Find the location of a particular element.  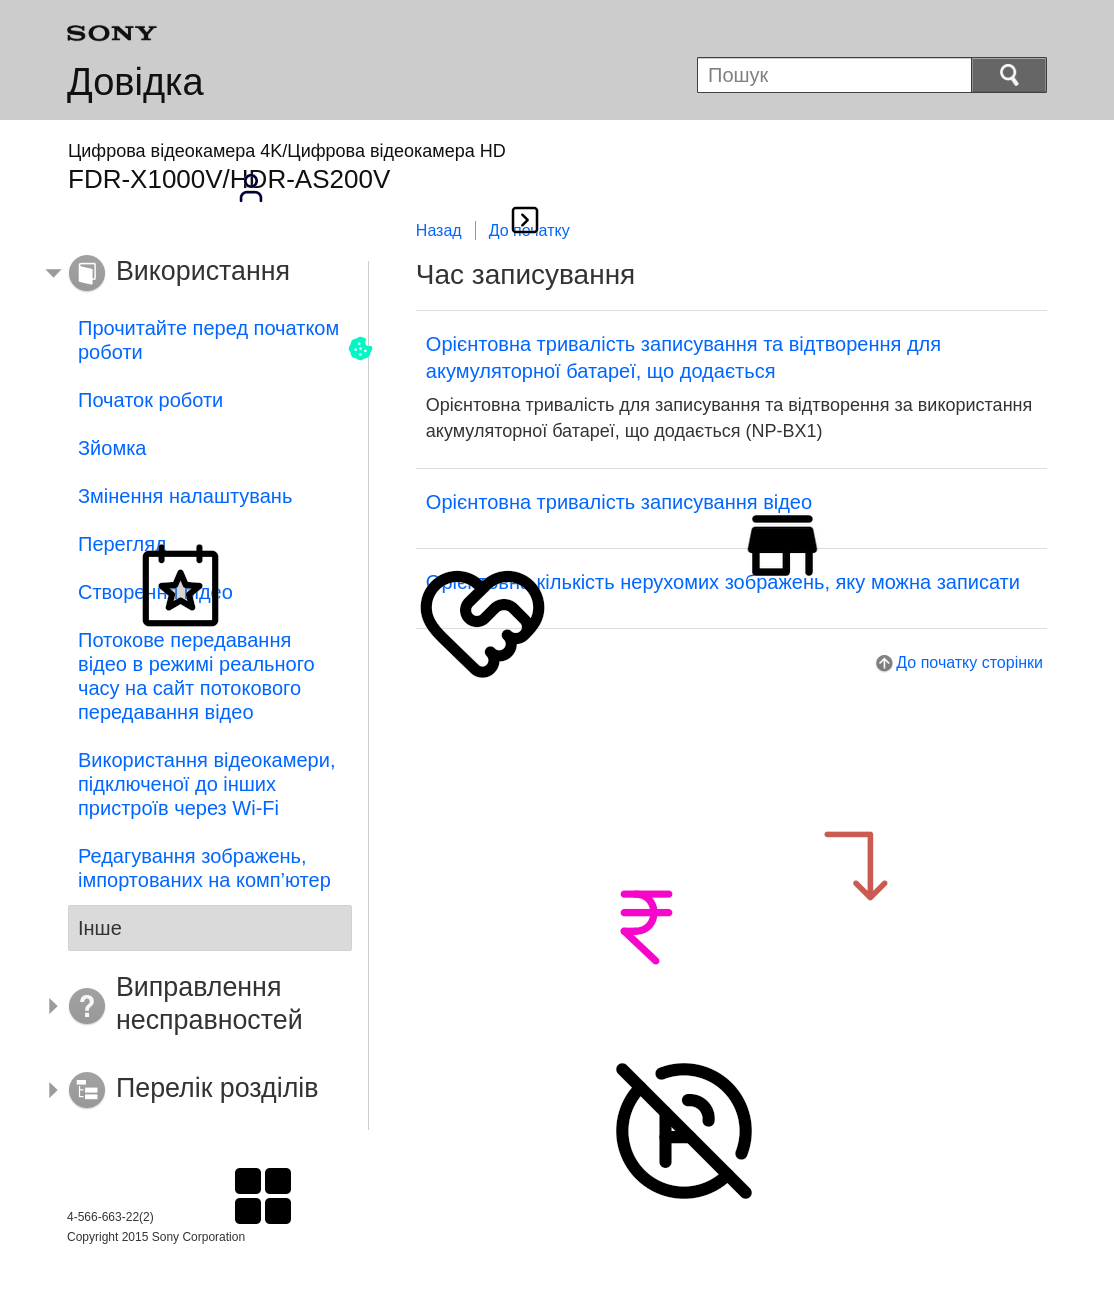

turn right then down navigation direction is located at coordinates (856, 866).